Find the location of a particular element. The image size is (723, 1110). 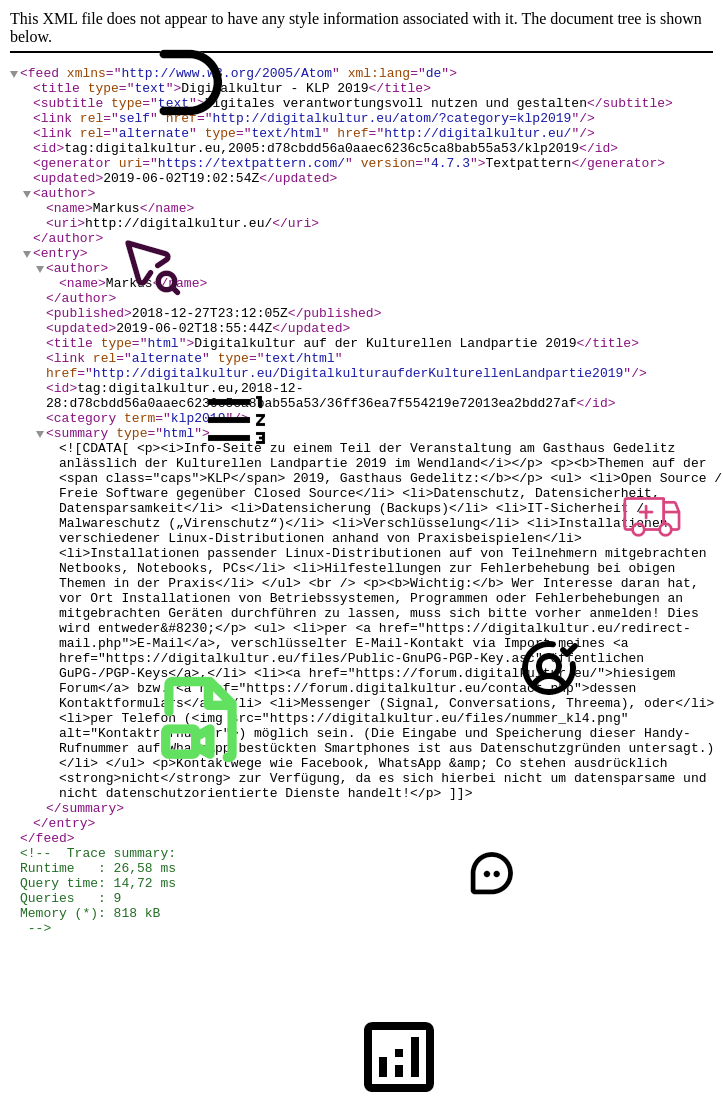

access emergency medical services is located at coordinates (650, 514).